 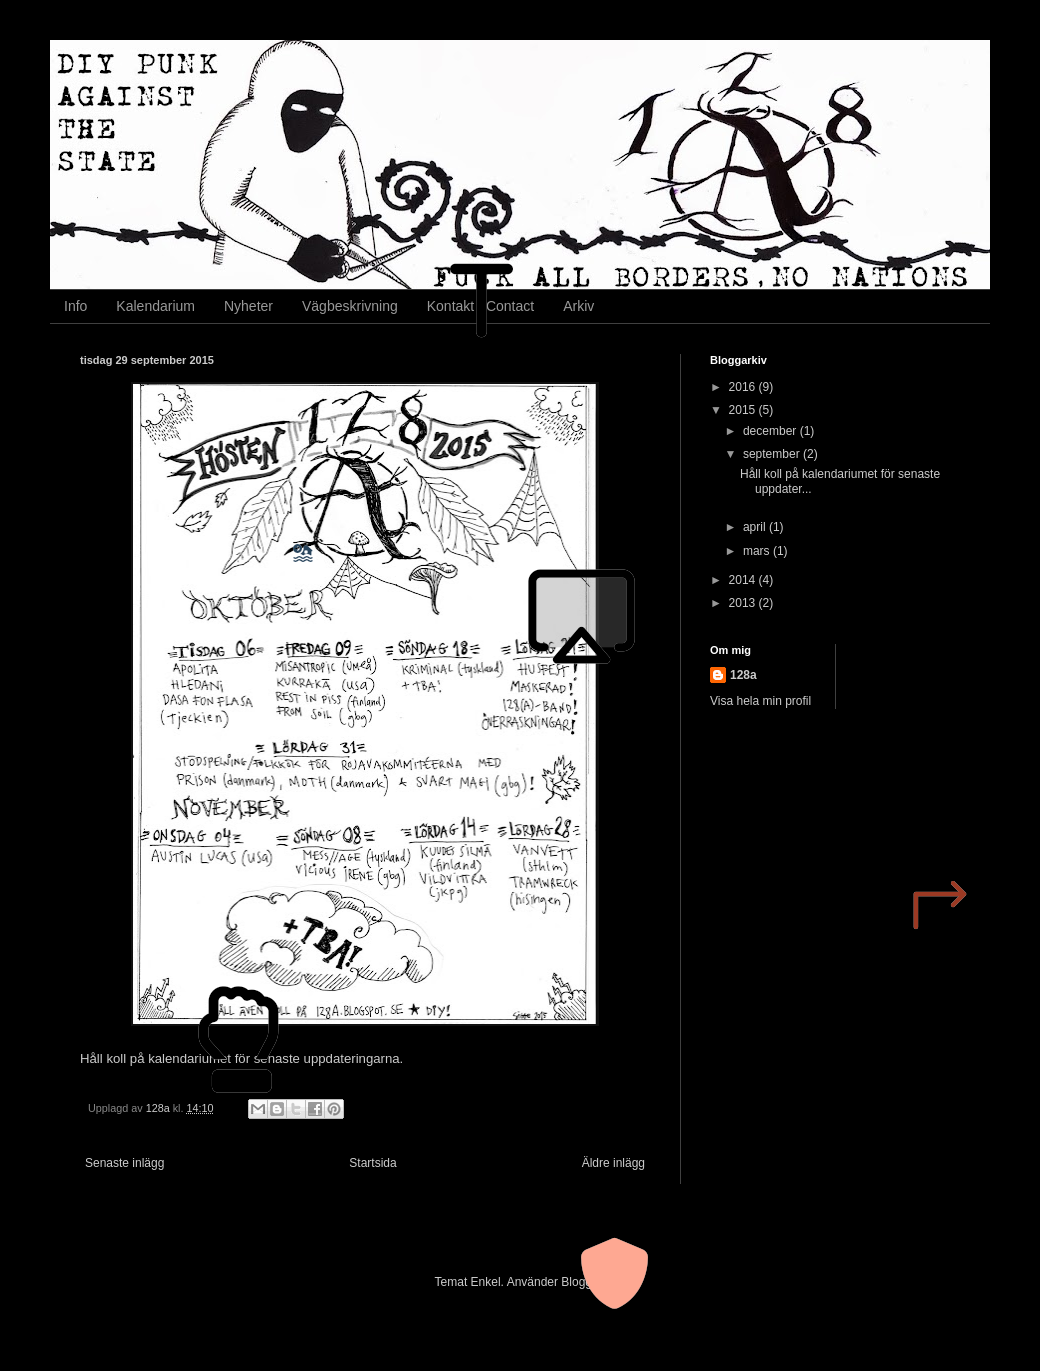 What do you see at coordinates (614, 1273) in the screenshot?
I see `security or protection settings` at bounding box center [614, 1273].